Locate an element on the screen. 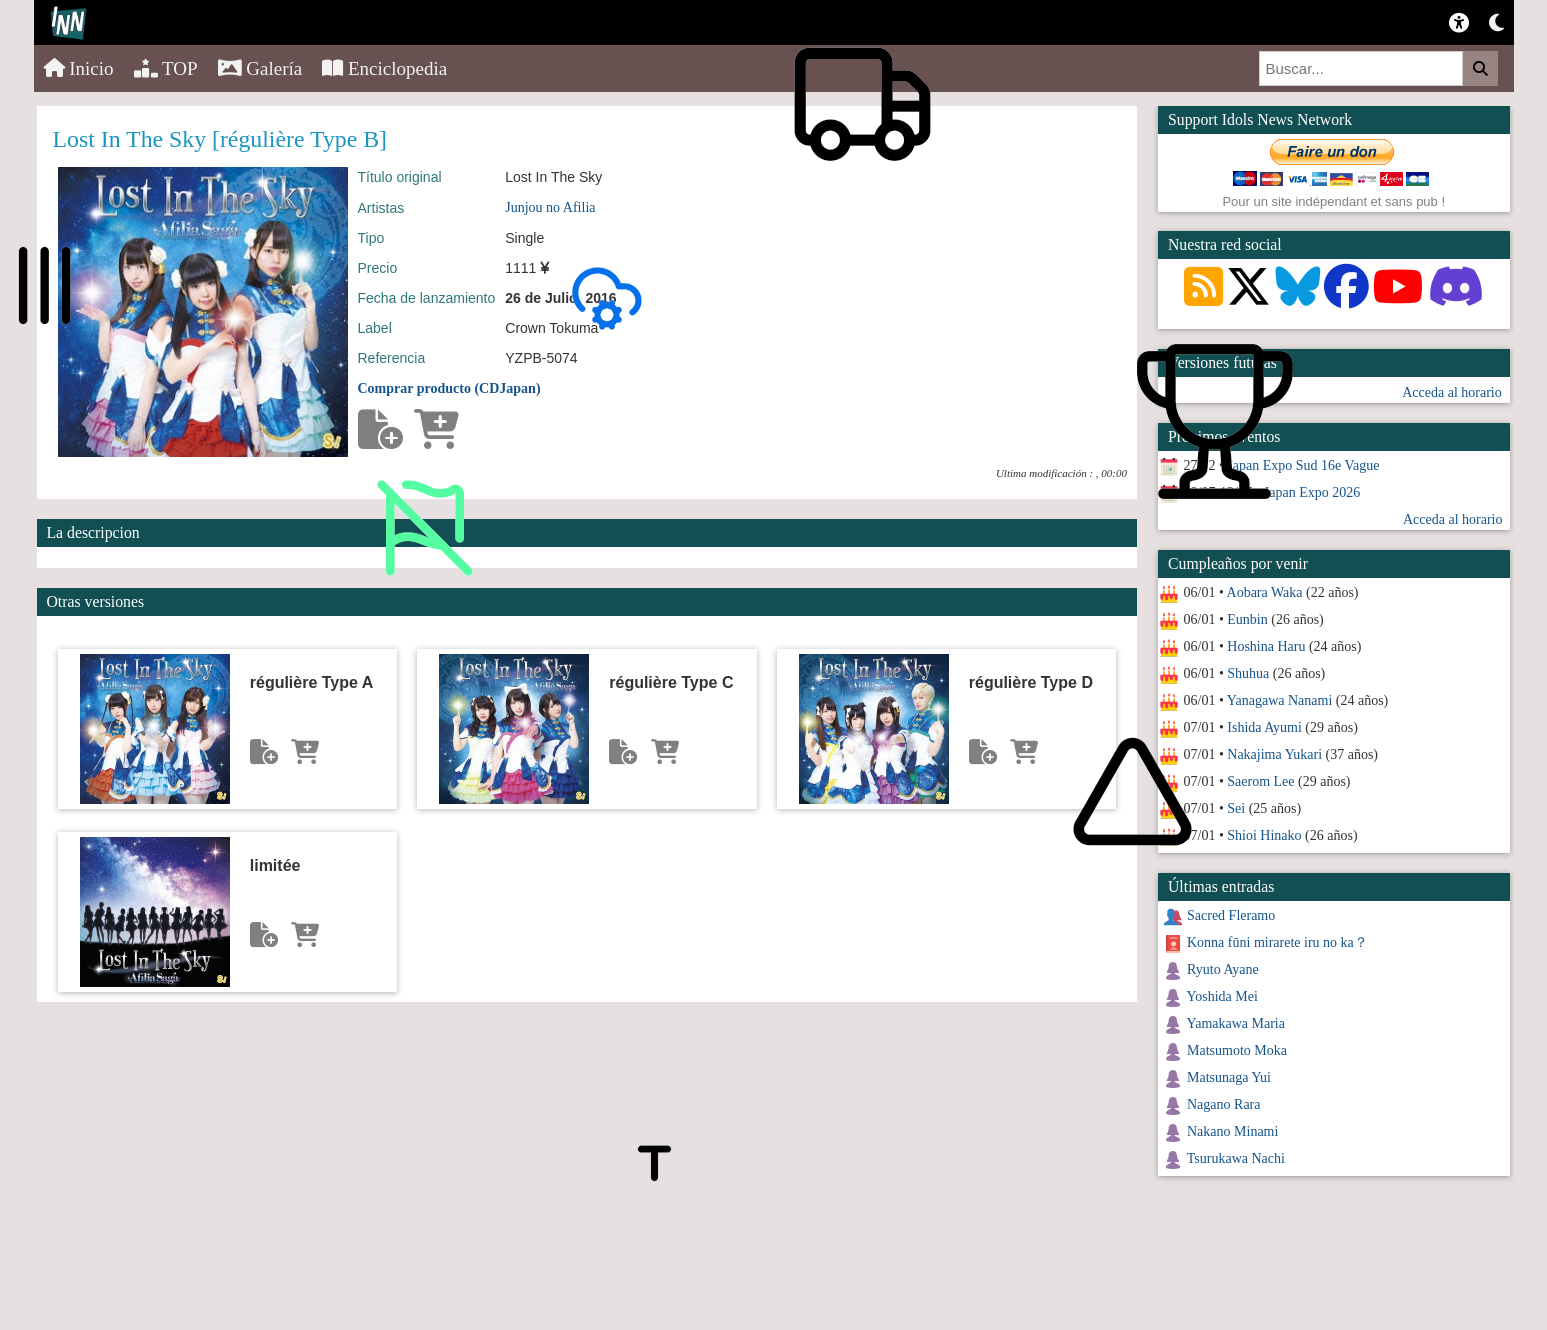  remove flag or marker is located at coordinates (425, 528).